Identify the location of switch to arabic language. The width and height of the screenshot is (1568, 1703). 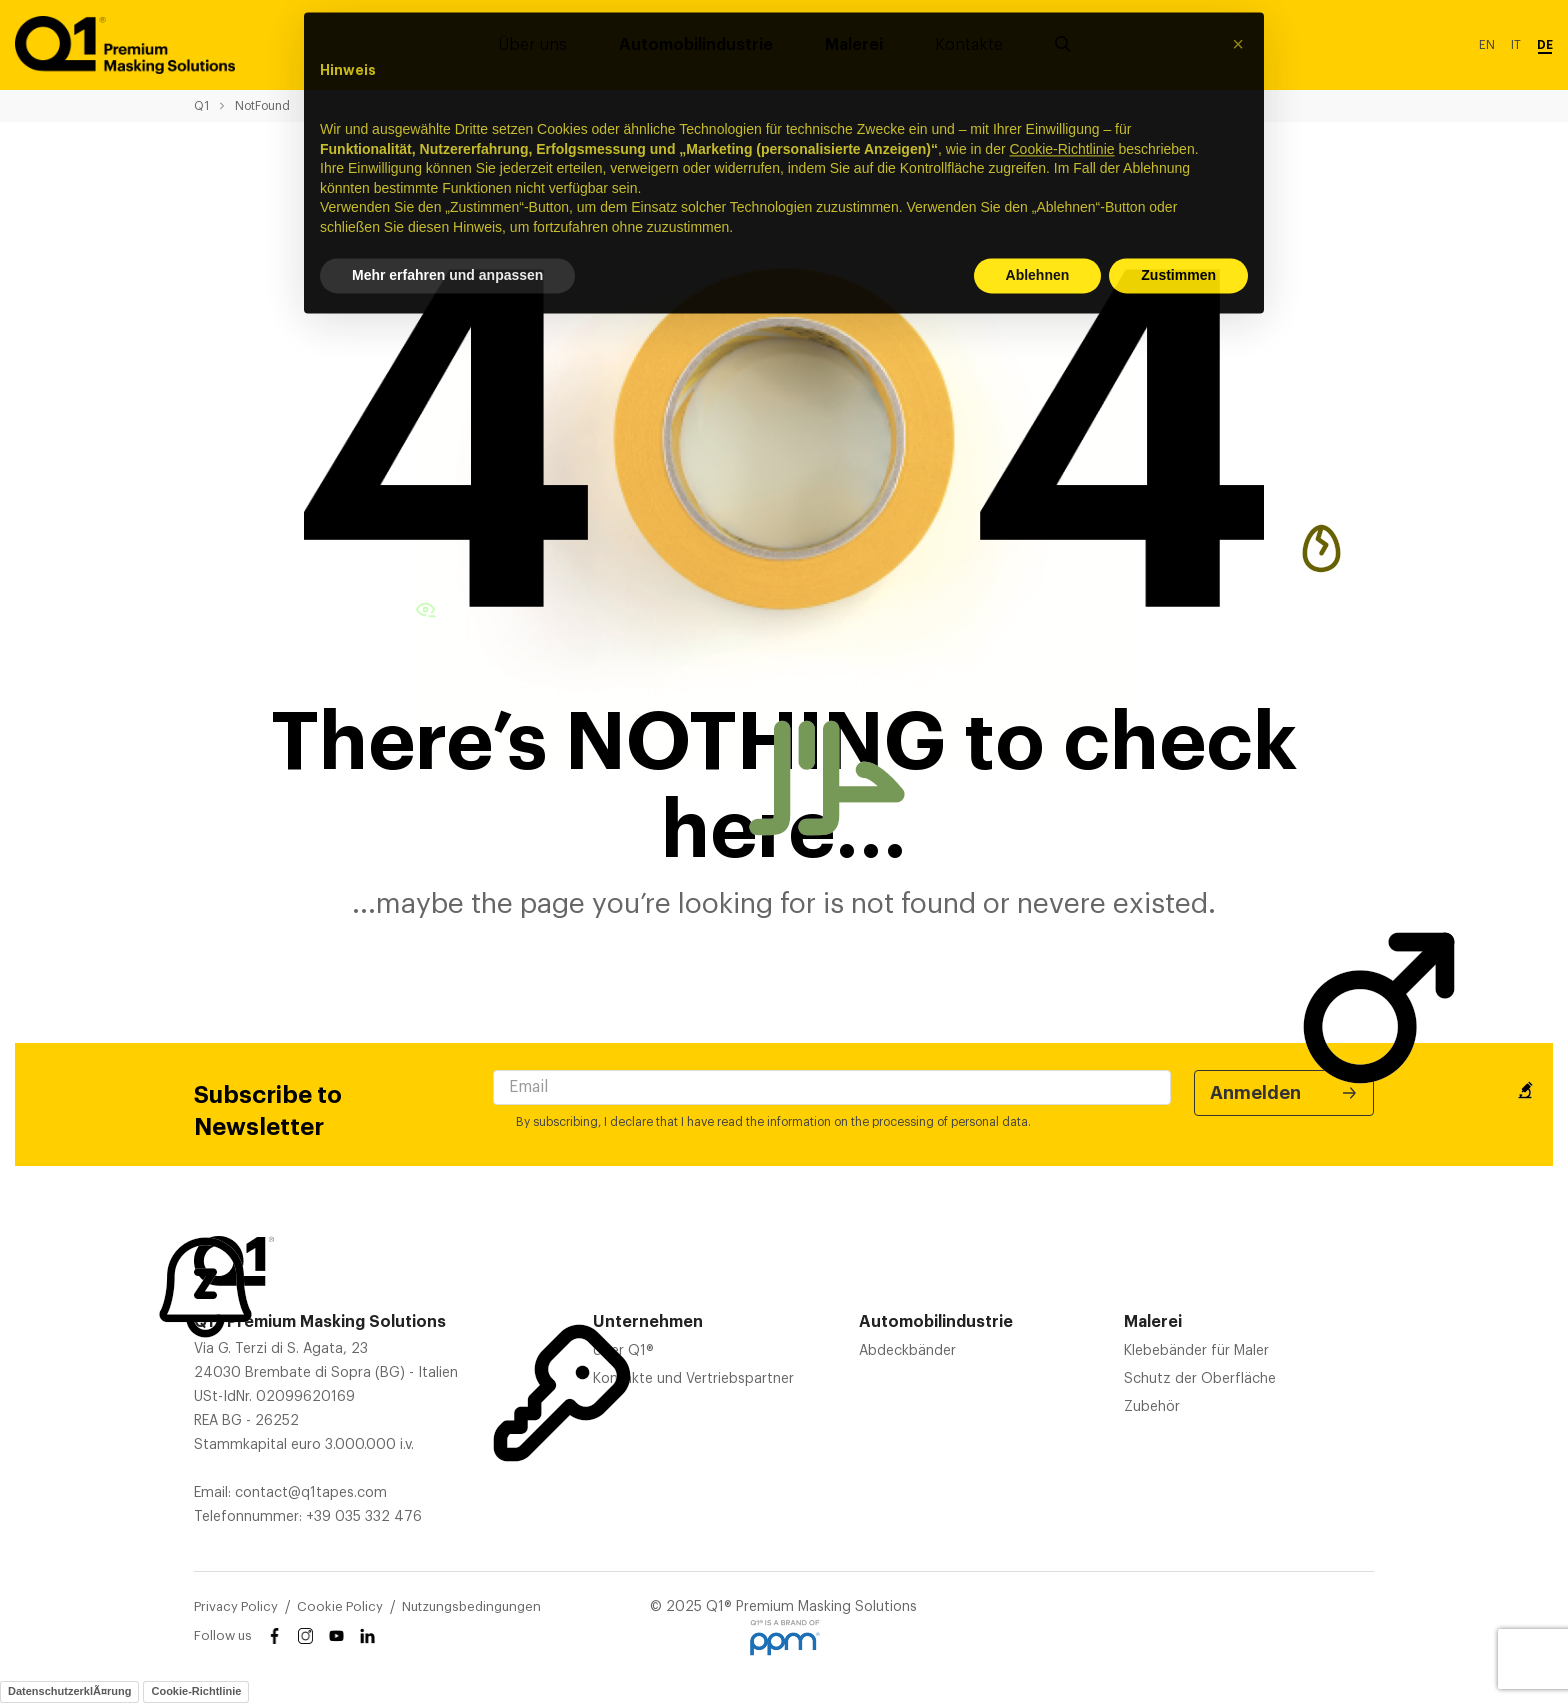
(823, 778).